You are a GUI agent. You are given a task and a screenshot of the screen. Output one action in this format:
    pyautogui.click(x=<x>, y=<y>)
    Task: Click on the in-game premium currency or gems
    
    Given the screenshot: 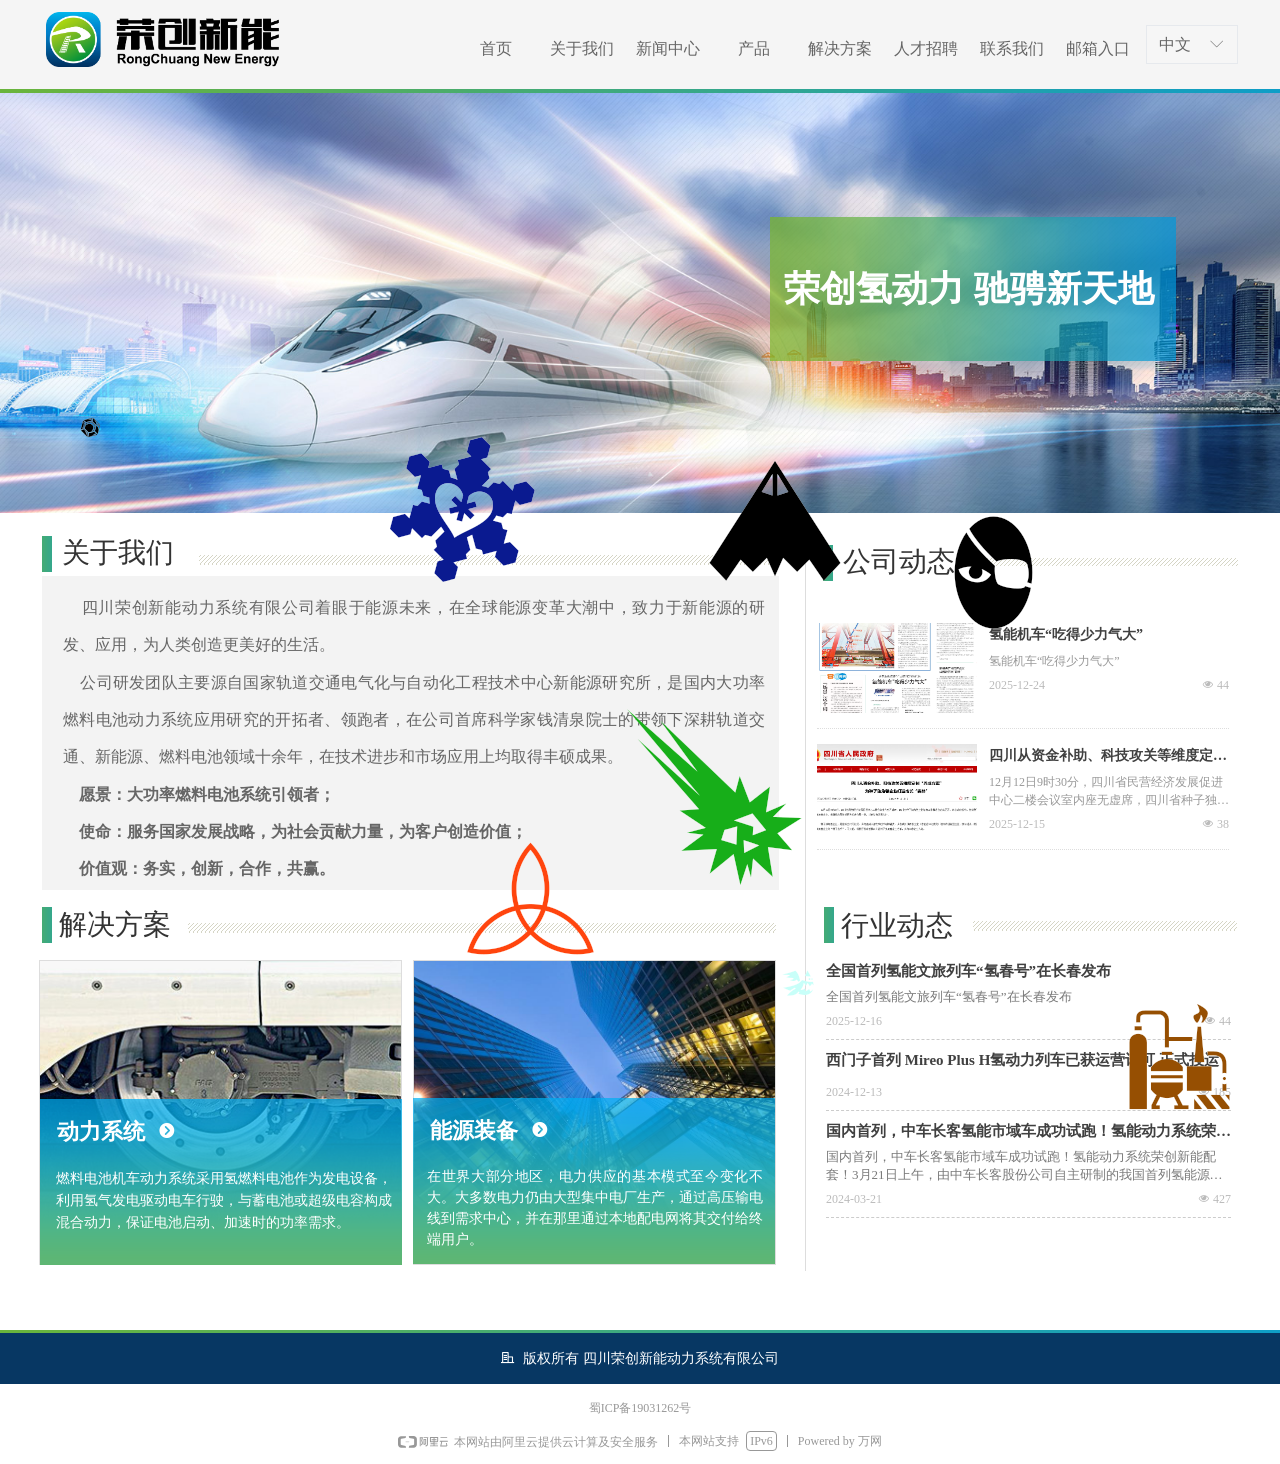 What is the action you would take?
    pyautogui.click(x=90, y=427)
    